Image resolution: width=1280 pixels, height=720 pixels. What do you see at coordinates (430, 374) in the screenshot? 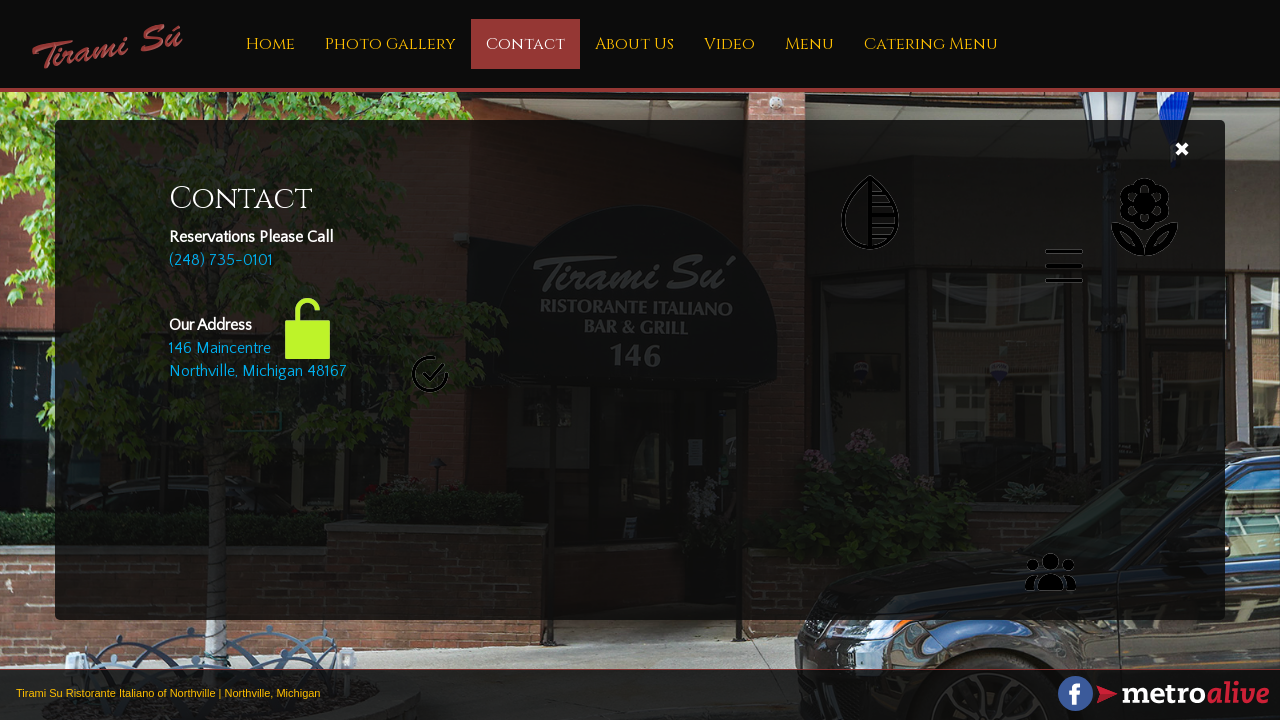
I see `task completed successfully` at bounding box center [430, 374].